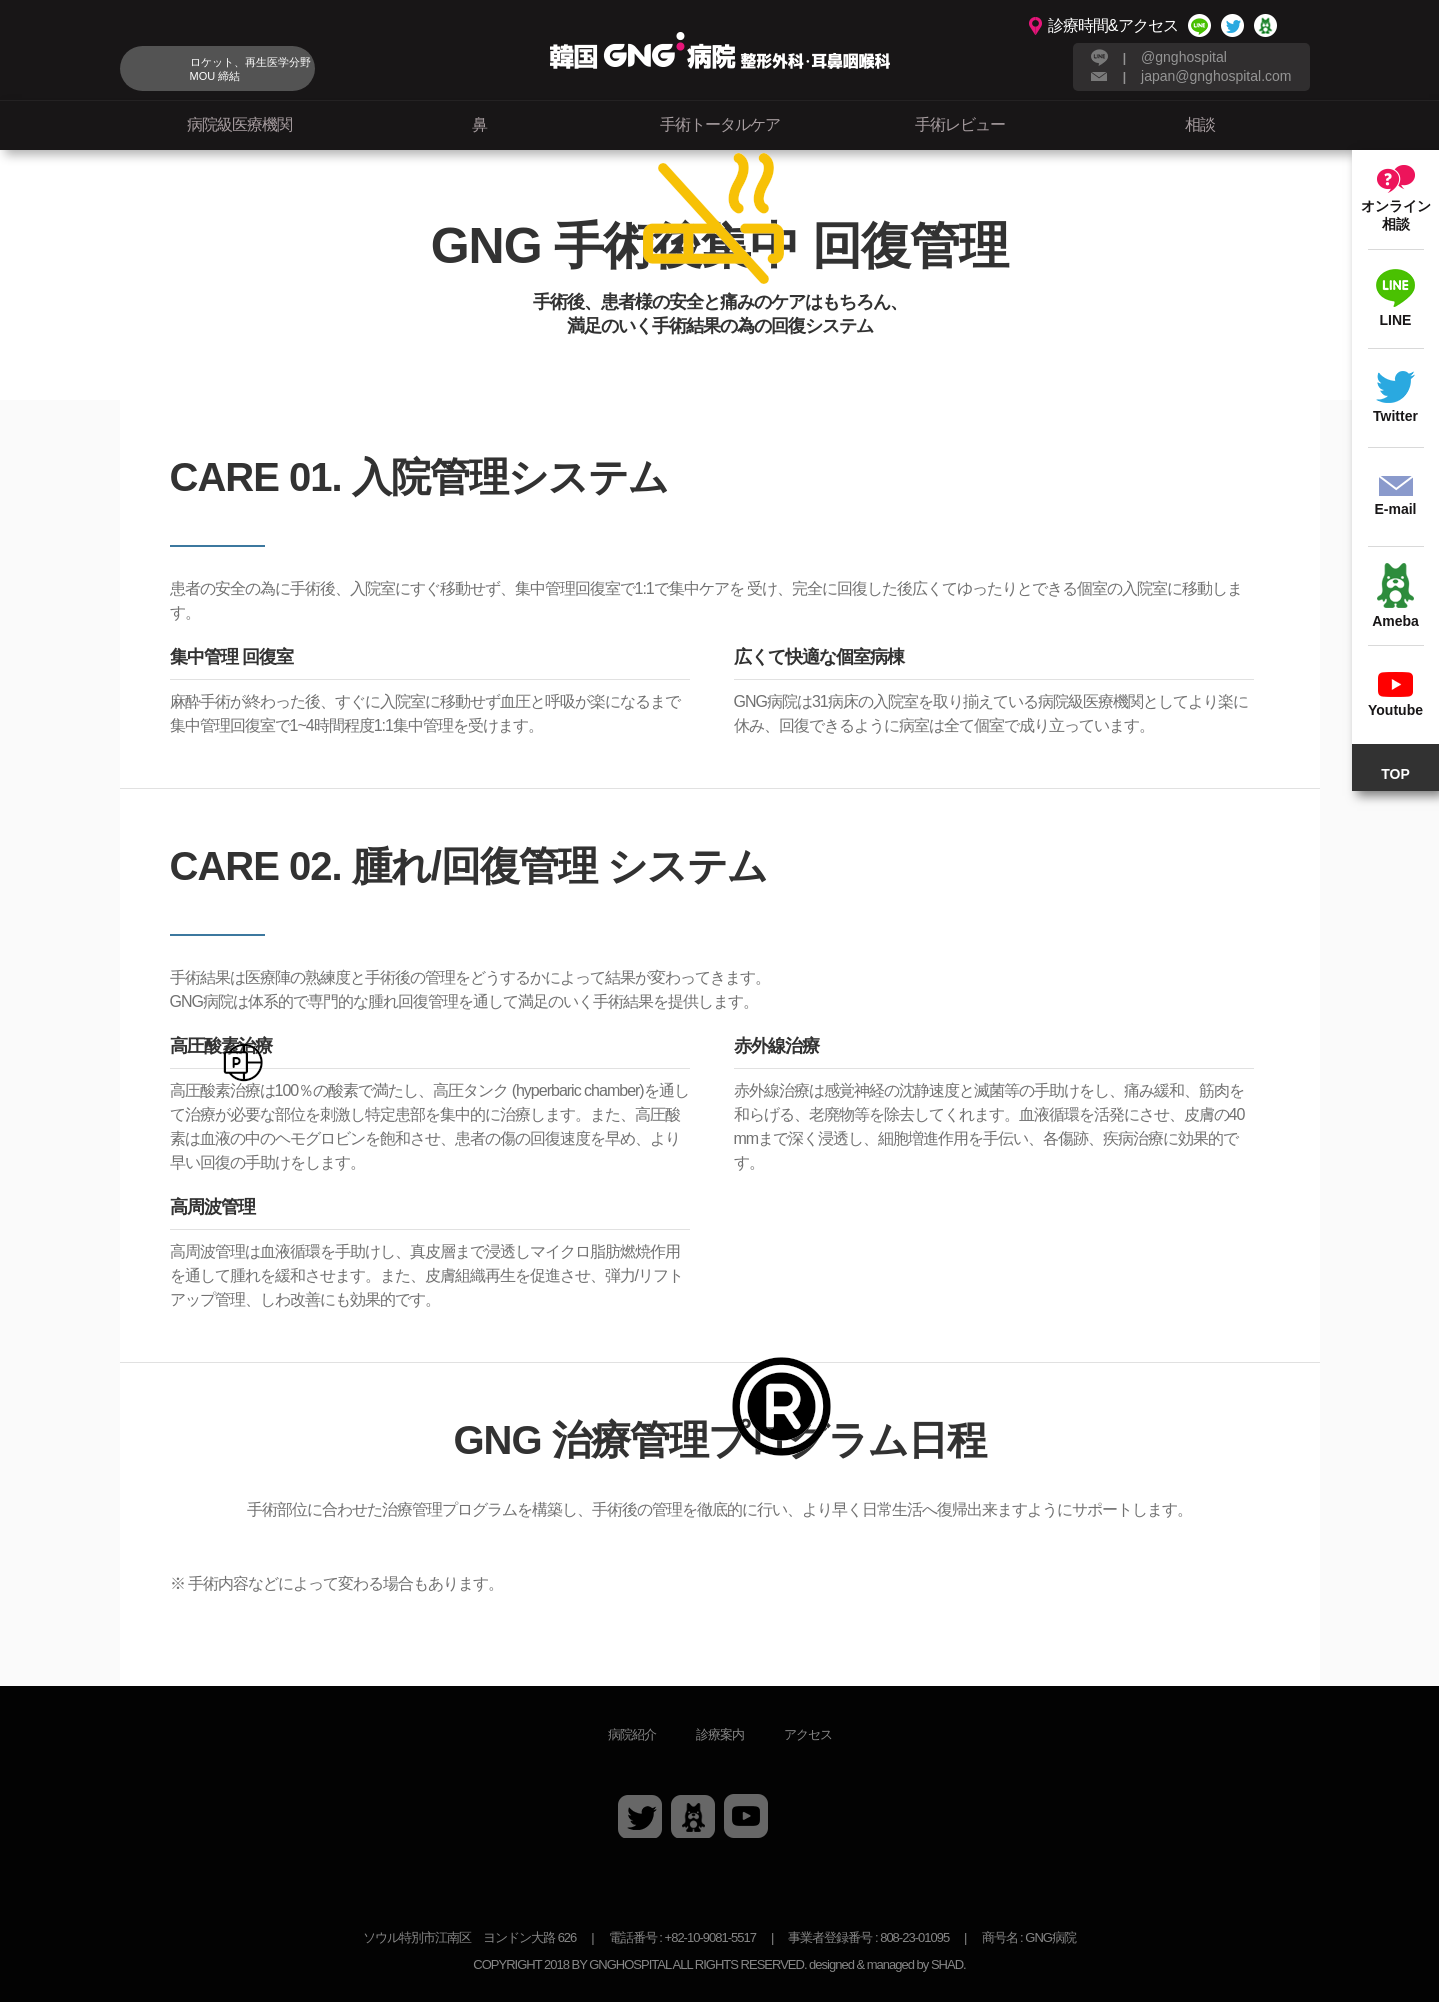  Describe the element at coordinates (242, 1062) in the screenshot. I see `open Microsoft PowerPoint` at that location.